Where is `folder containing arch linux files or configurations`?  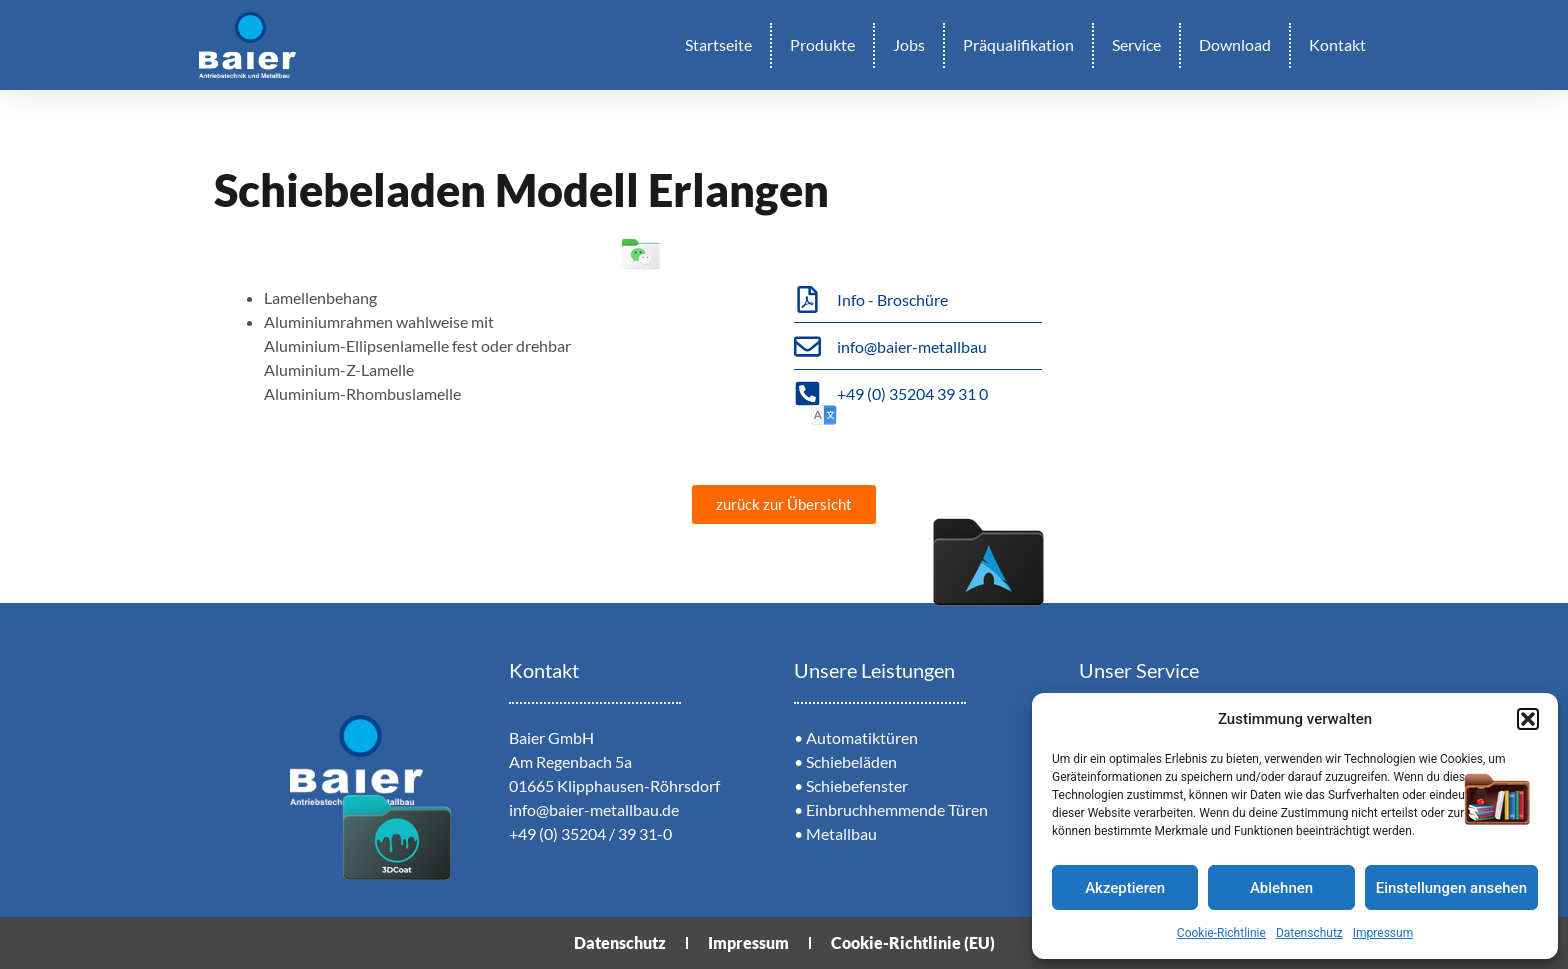 folder containing arch linux files or configurations is located at coordinates (988, 565).